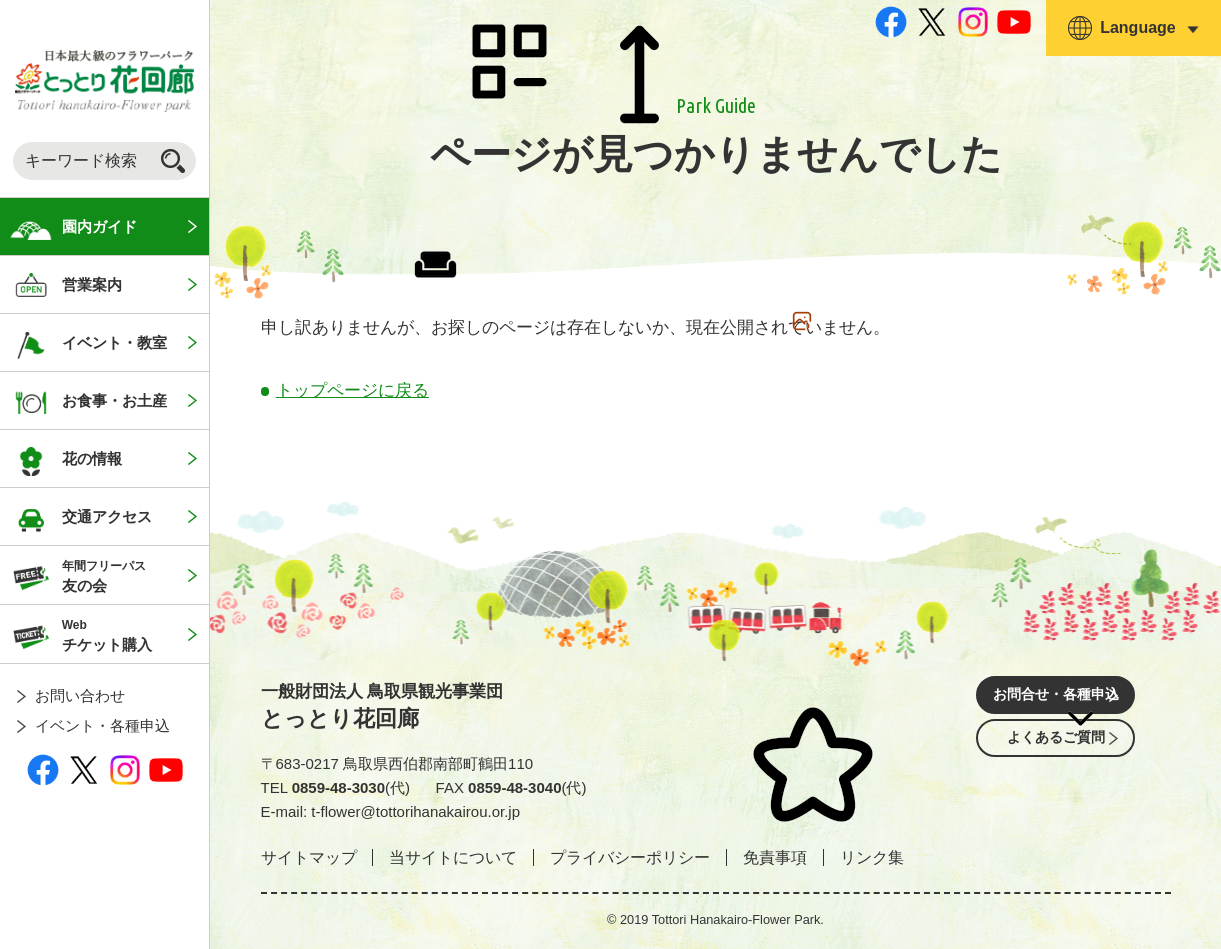  I want to click on add item to favorites, so click(813, 767).